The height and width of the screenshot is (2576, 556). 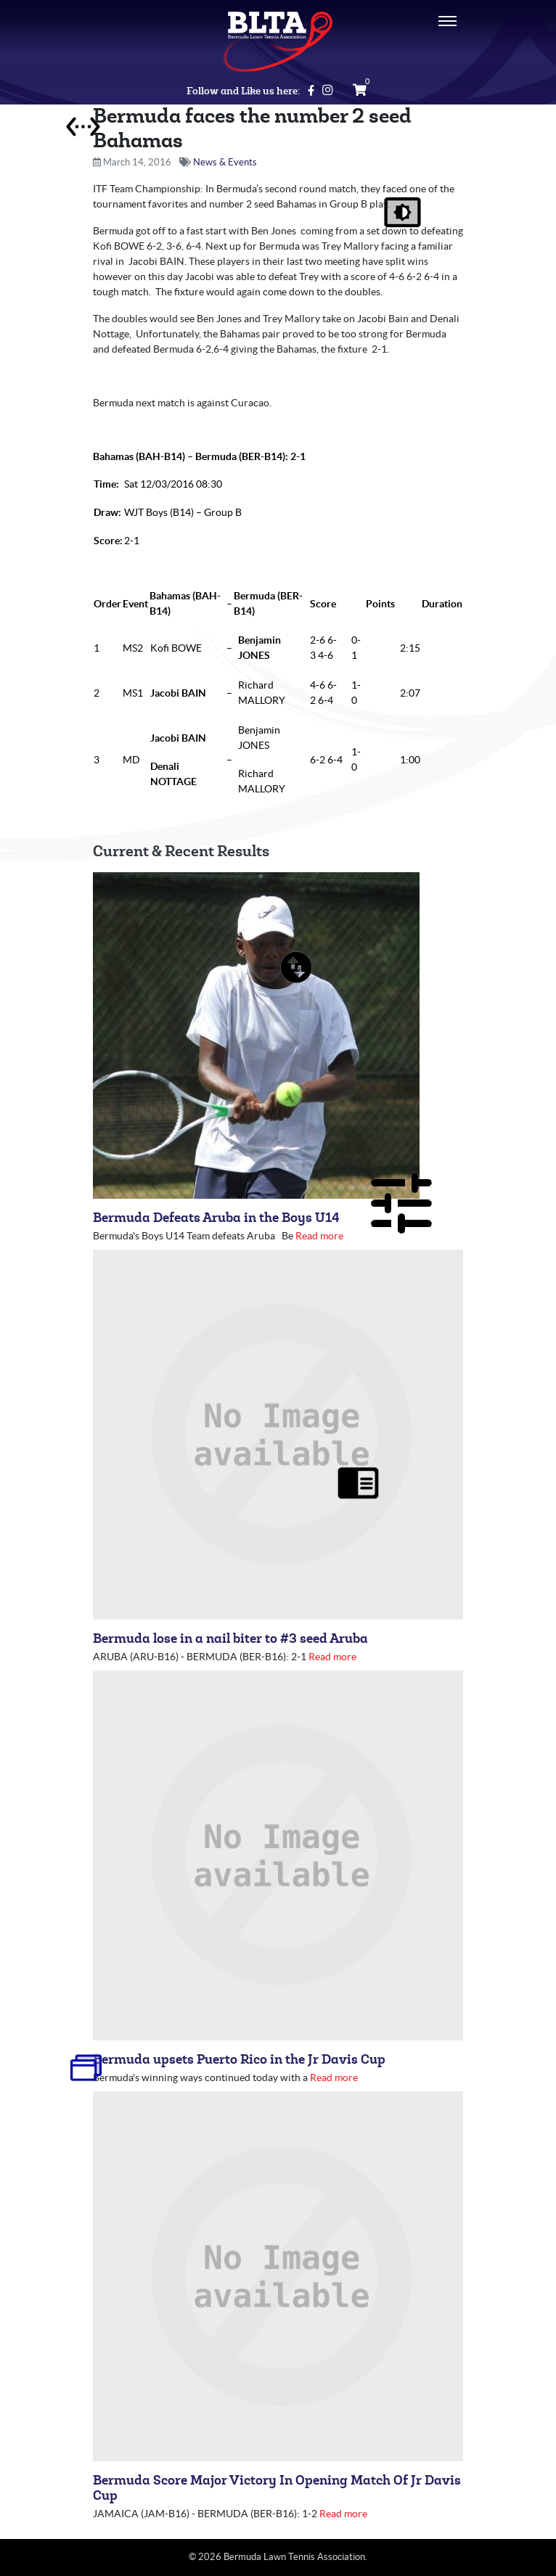 What do you see at coordinates (296, 967) in the screenshot?
I see `swap or reorder items vertically` at bounding box center [296, 967].